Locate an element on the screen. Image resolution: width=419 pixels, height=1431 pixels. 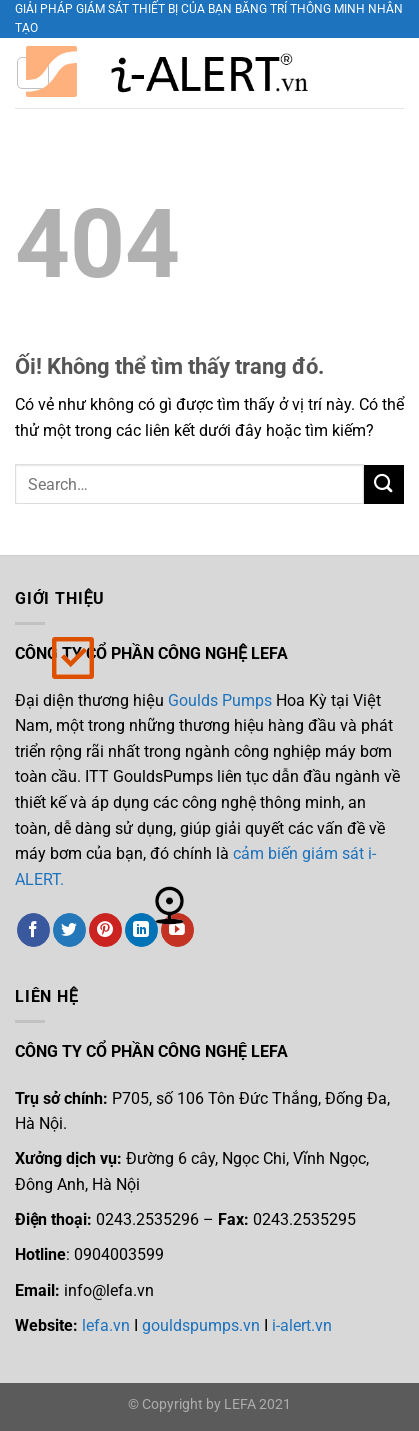
open statista website or app is located at coordinates (51, 71).